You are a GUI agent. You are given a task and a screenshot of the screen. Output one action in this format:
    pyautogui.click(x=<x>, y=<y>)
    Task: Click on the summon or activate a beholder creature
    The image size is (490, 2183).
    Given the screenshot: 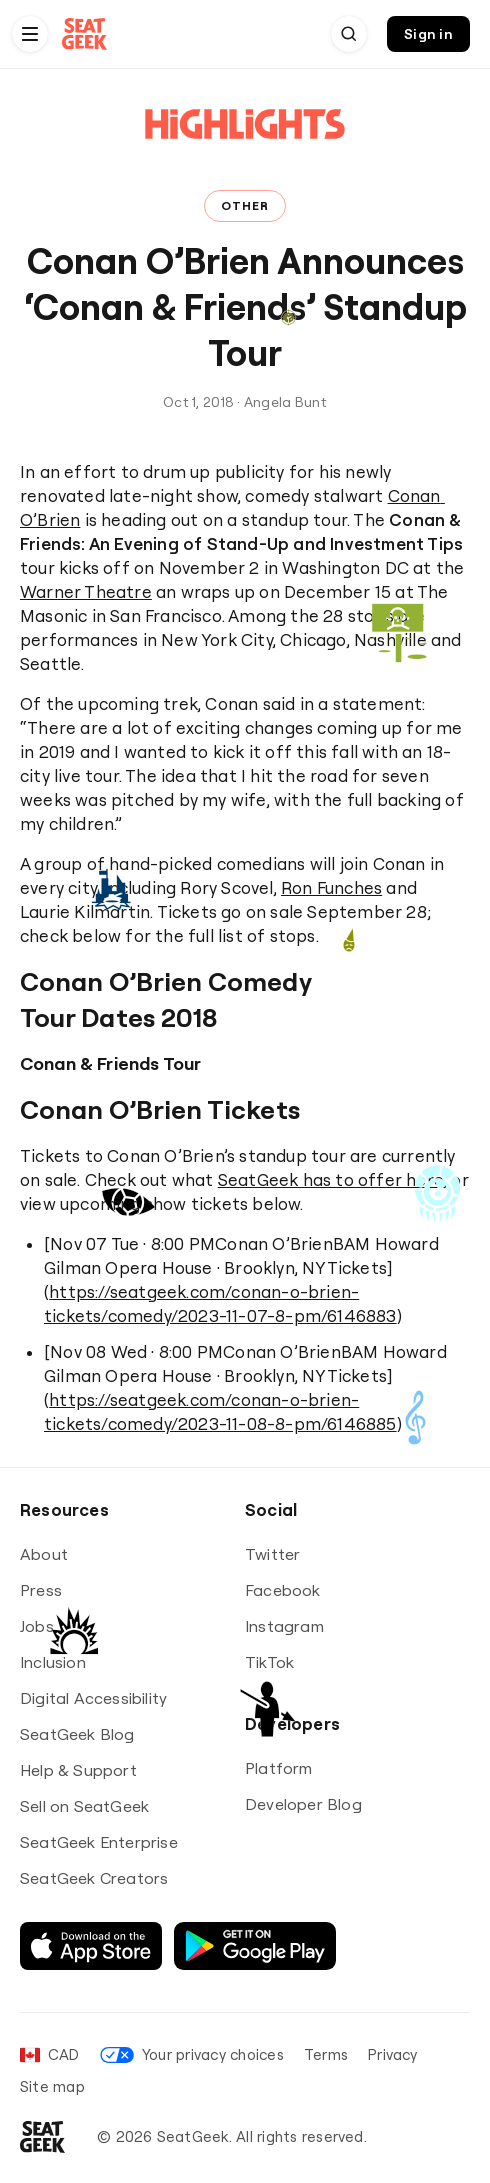 What is the action you would take?
    pyautogui.click(x=437, y=1194)
    